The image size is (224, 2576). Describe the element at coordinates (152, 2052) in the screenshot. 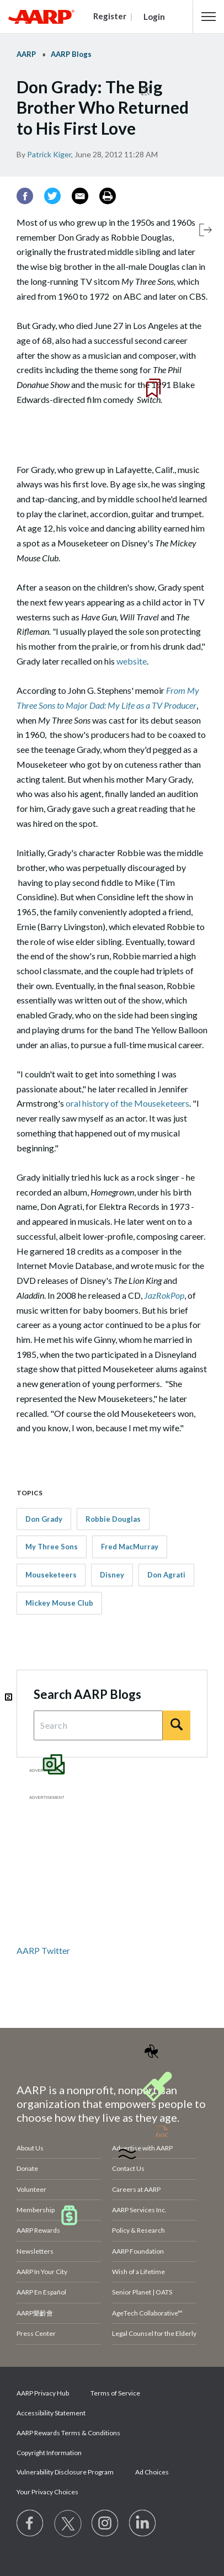

I see `decorative or playful element indicating a fun/casual feature` at that location.